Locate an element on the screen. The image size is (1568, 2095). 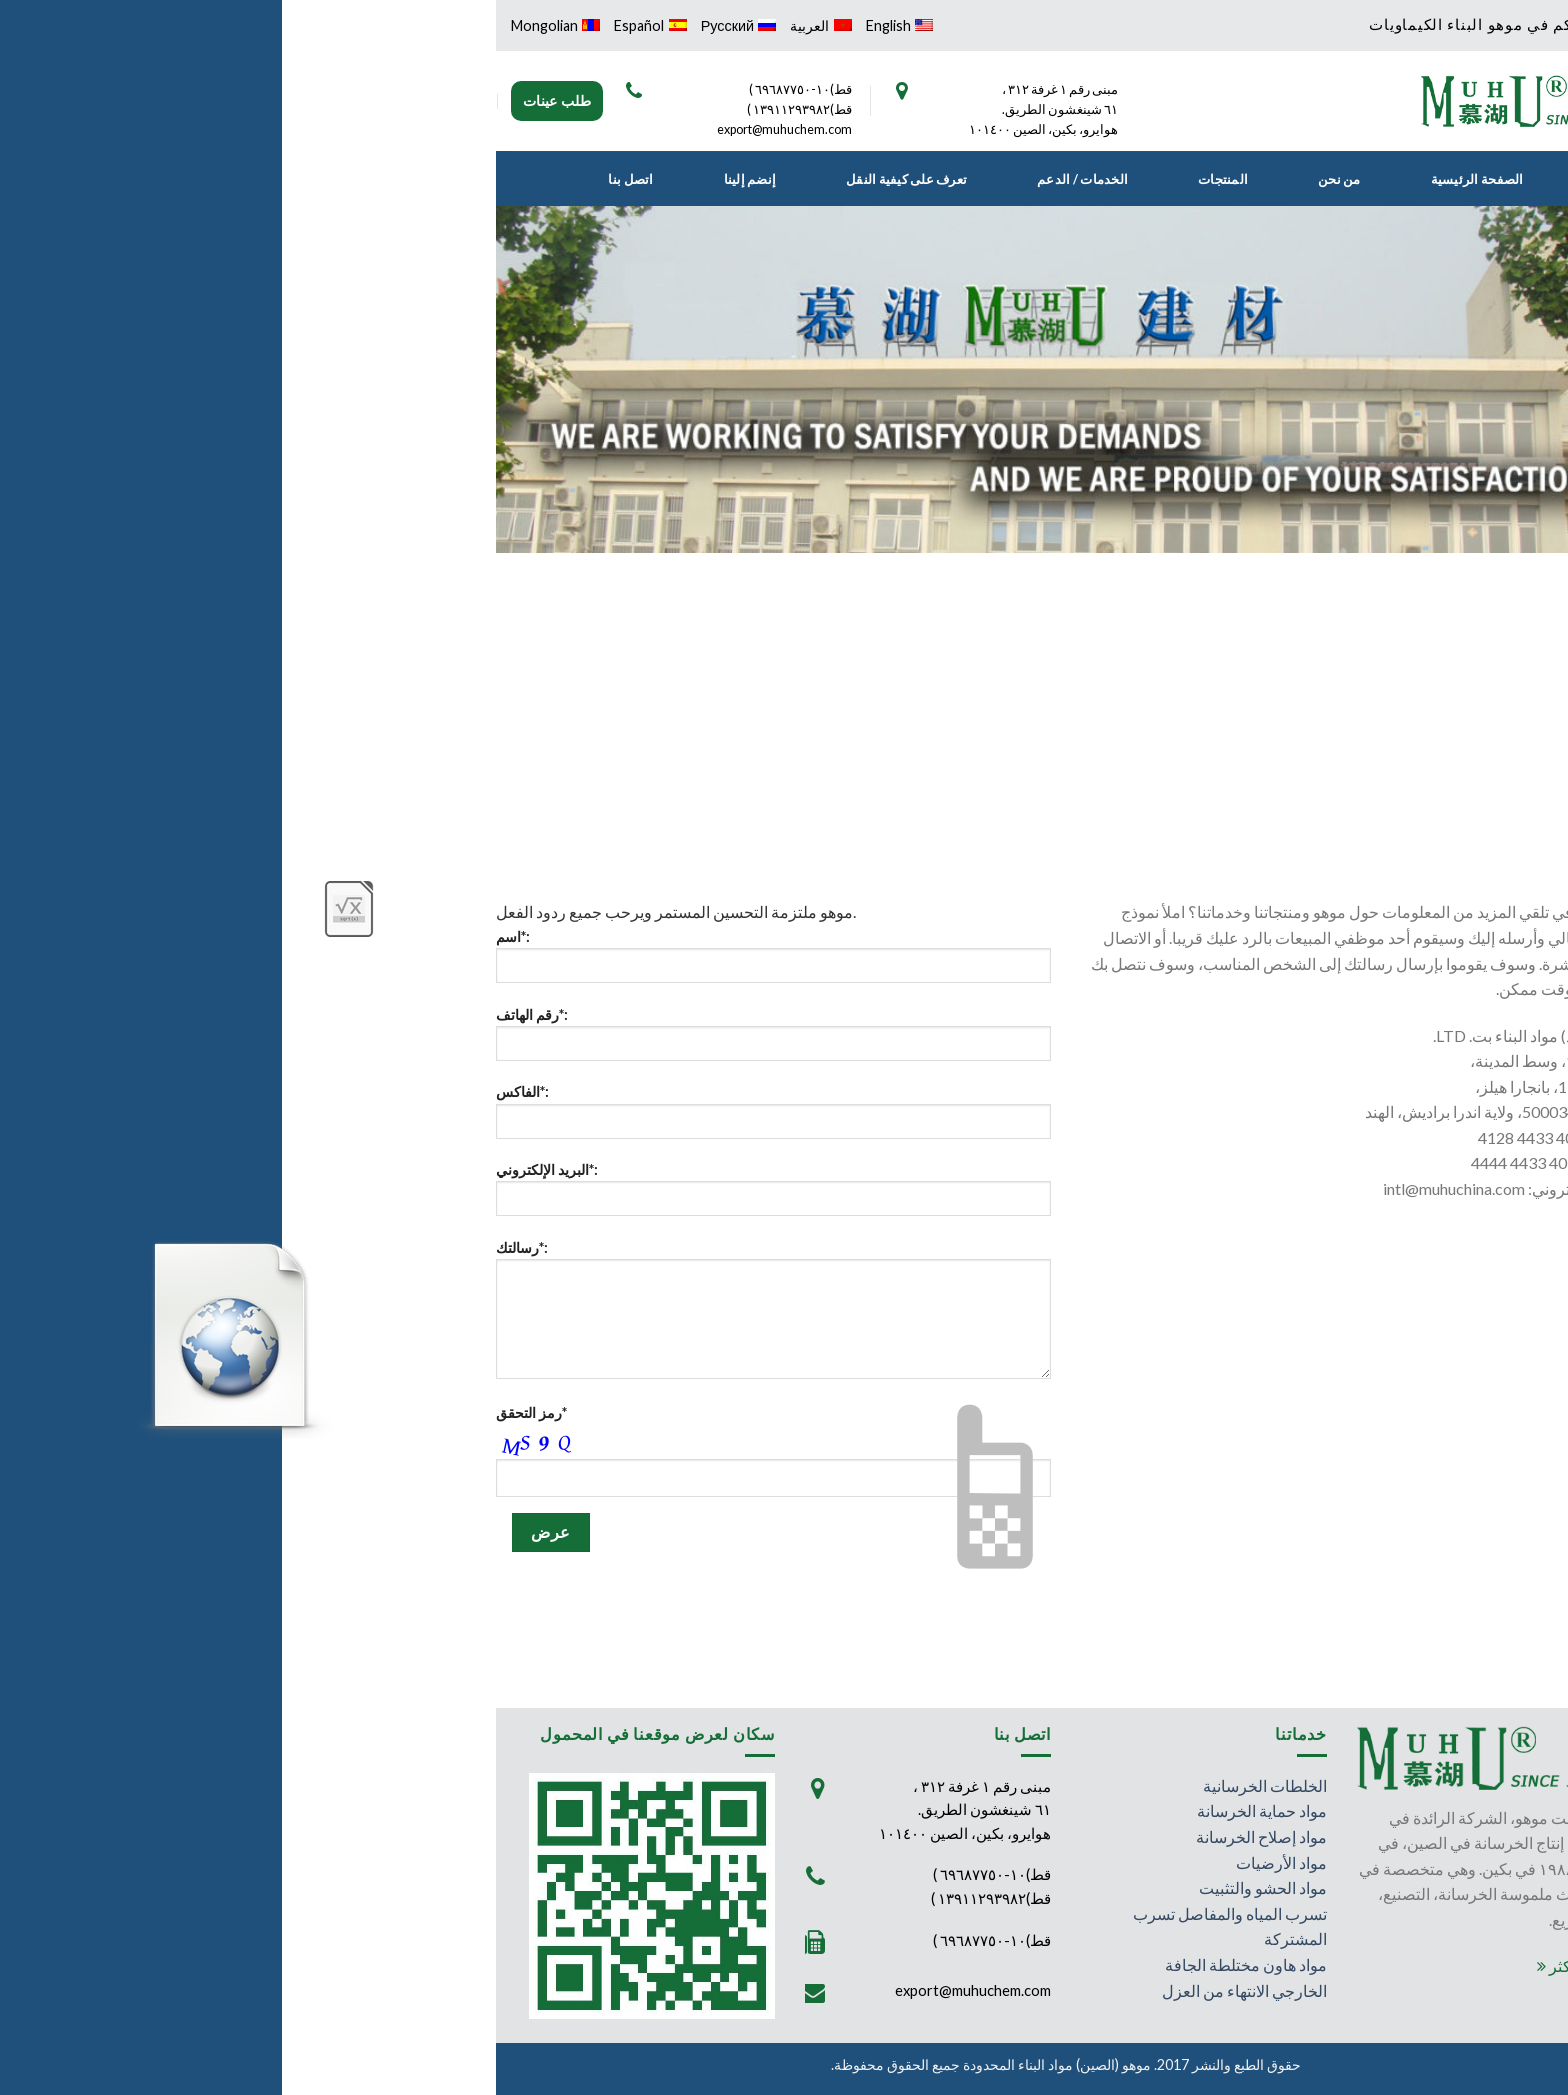
an HTML or web page file is located at coordinates (233, 1335).